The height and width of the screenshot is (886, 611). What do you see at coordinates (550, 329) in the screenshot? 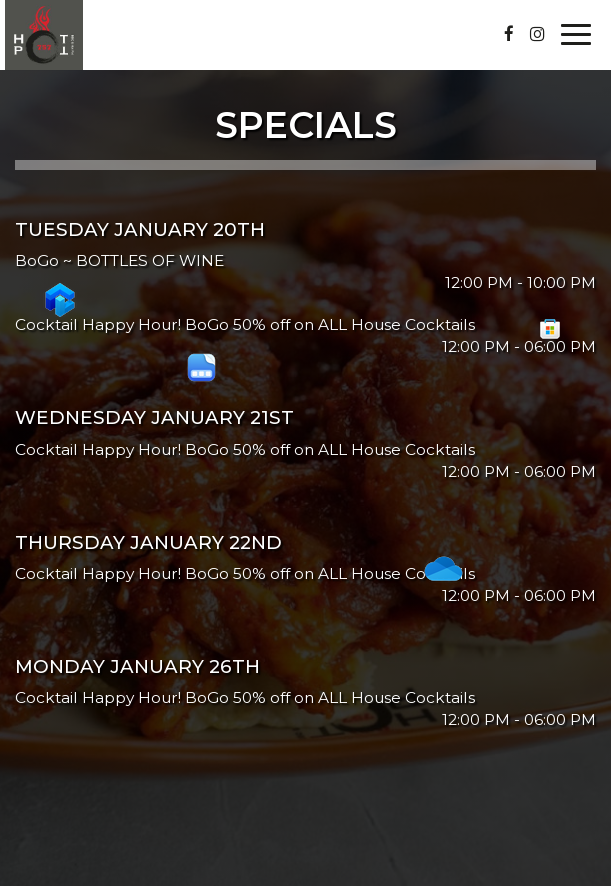
I see `open the Microsoft Store app` at bounding box center [550, 329].